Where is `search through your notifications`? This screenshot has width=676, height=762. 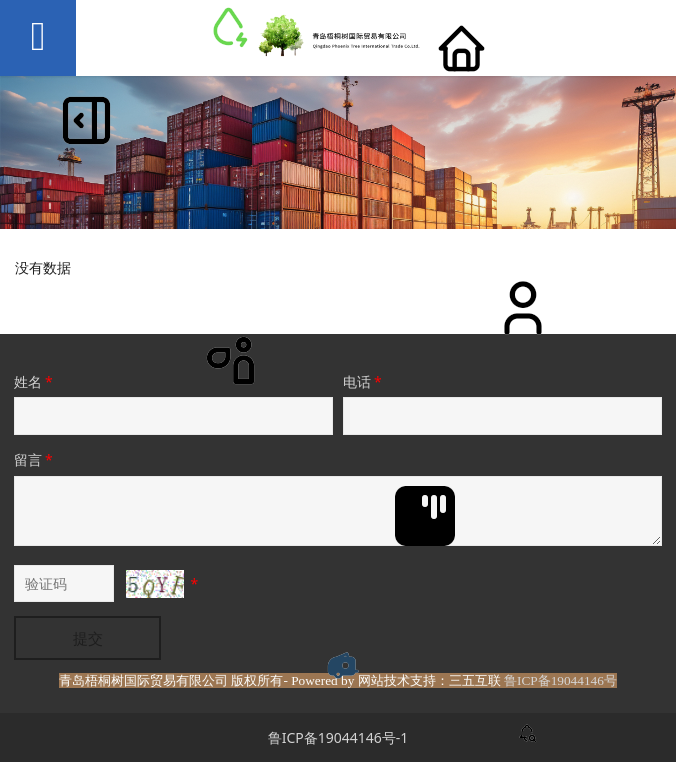 search through your notifications is located at coordinates (527, 733).